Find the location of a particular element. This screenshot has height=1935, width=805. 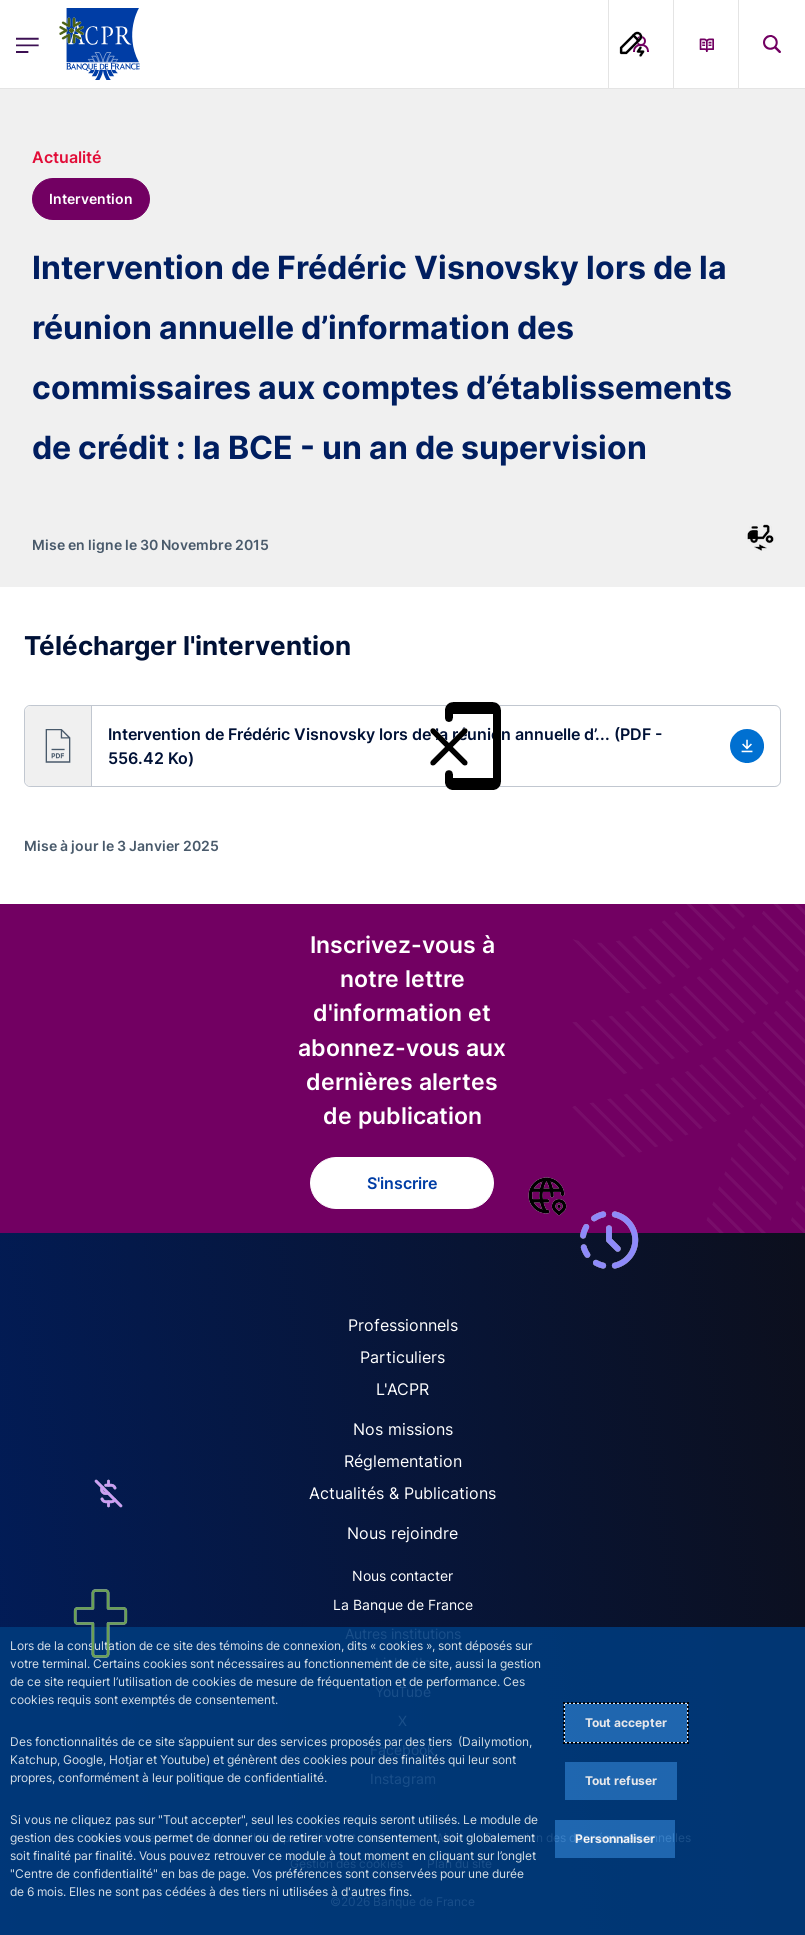

view location on world map is located at coordinates (546, 1195).